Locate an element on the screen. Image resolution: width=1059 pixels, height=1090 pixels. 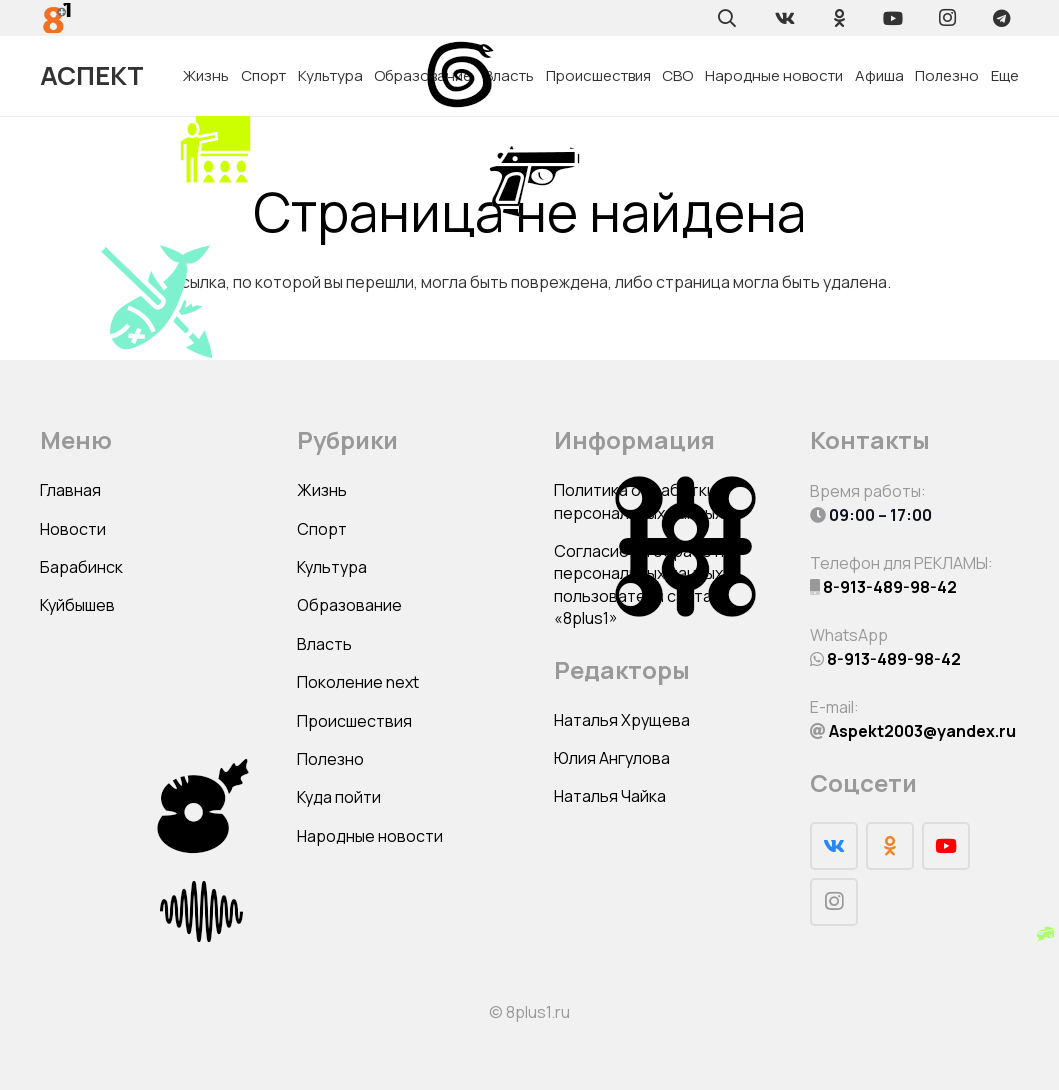
adjust audio amplitude or volume levels is located at coordinates (201, 911).